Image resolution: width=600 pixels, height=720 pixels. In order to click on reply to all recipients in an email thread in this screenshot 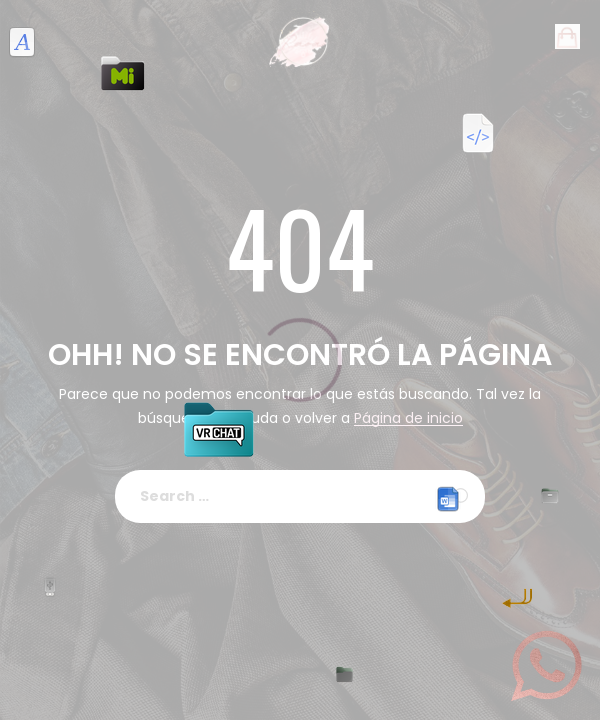, I will do `click(516, 596)`.